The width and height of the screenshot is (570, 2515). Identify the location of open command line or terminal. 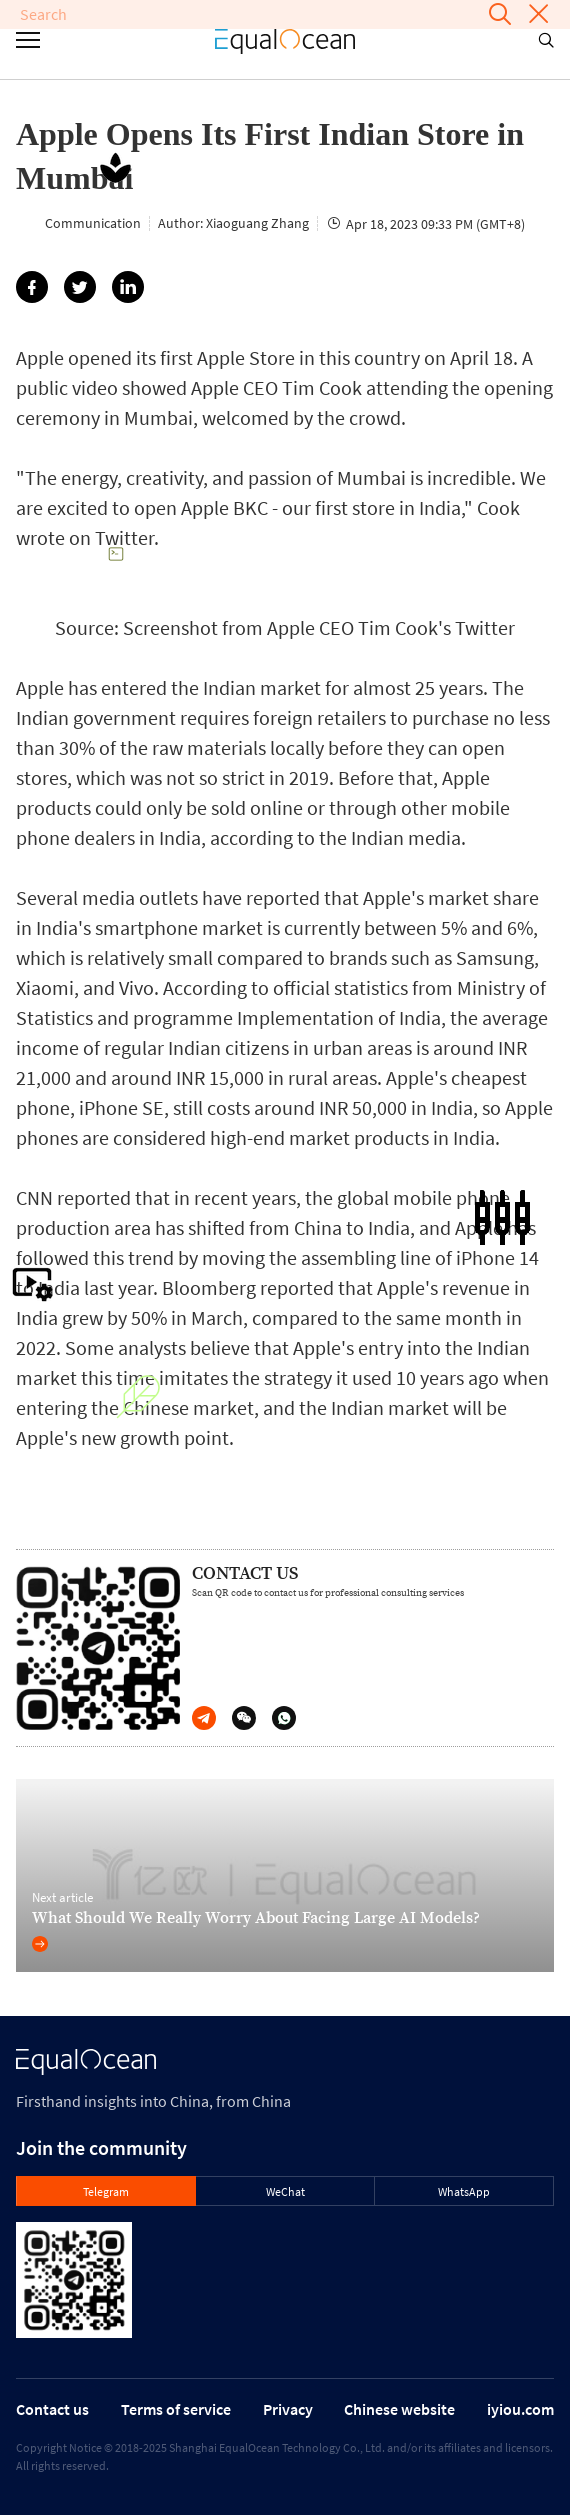
(116, 554).